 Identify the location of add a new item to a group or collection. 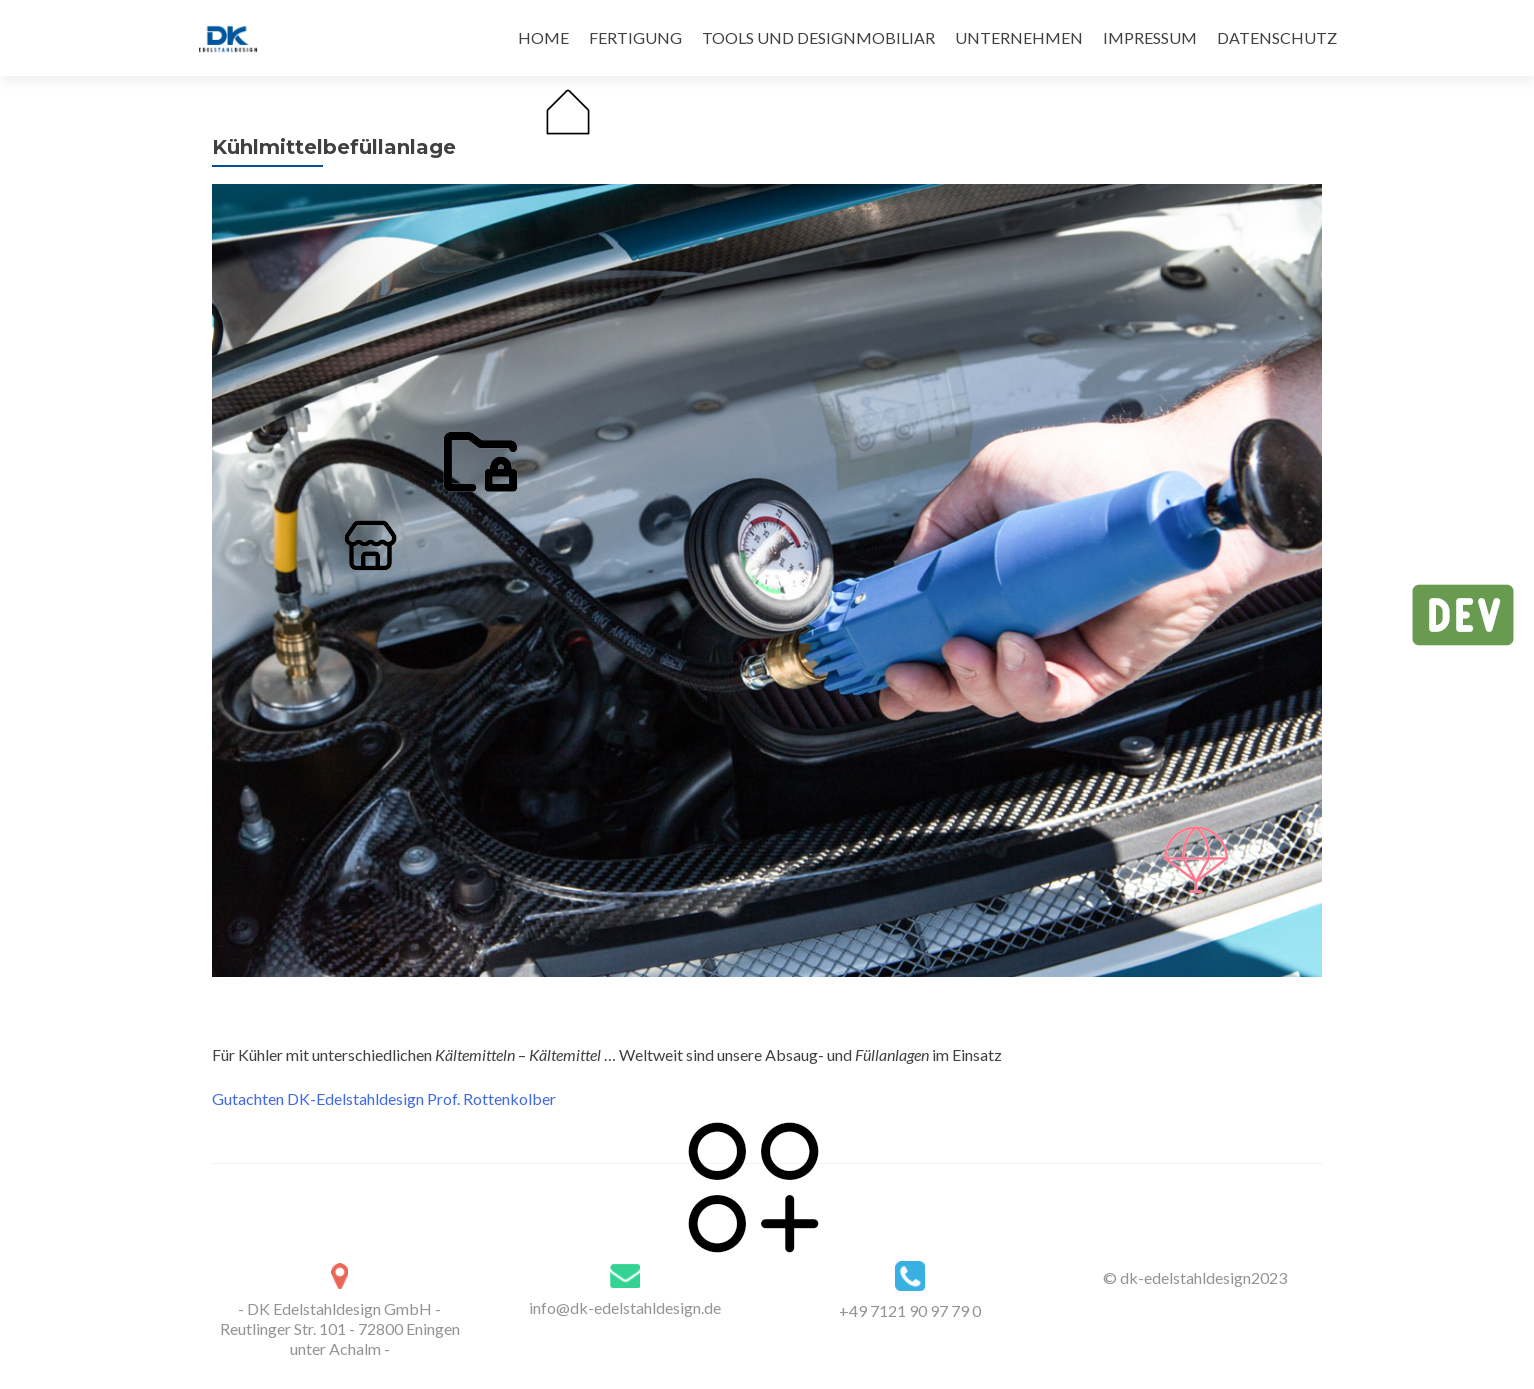
(753, 1187).